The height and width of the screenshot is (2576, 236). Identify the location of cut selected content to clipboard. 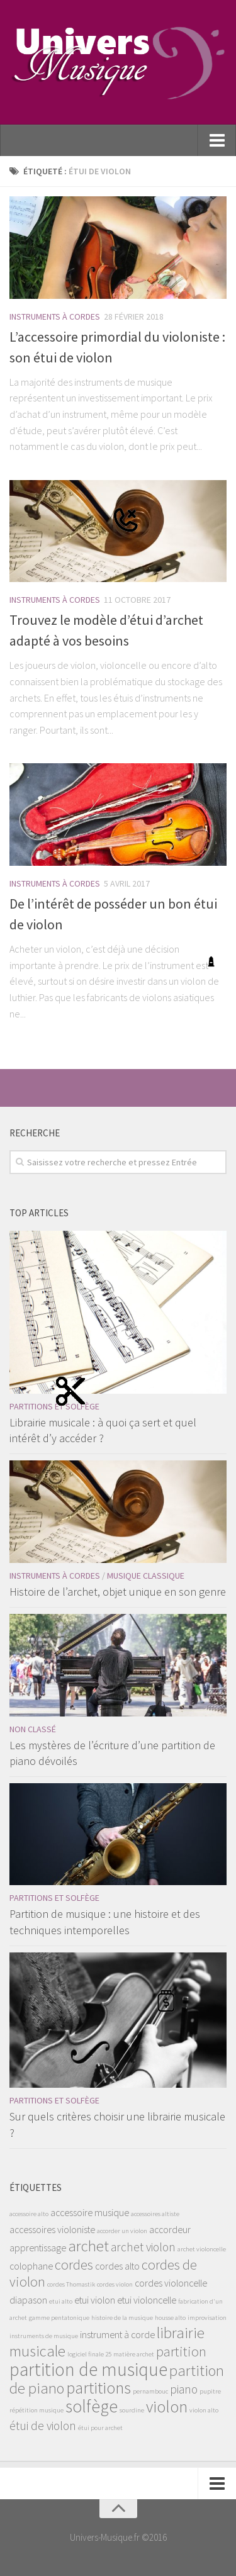
(70, 1391).